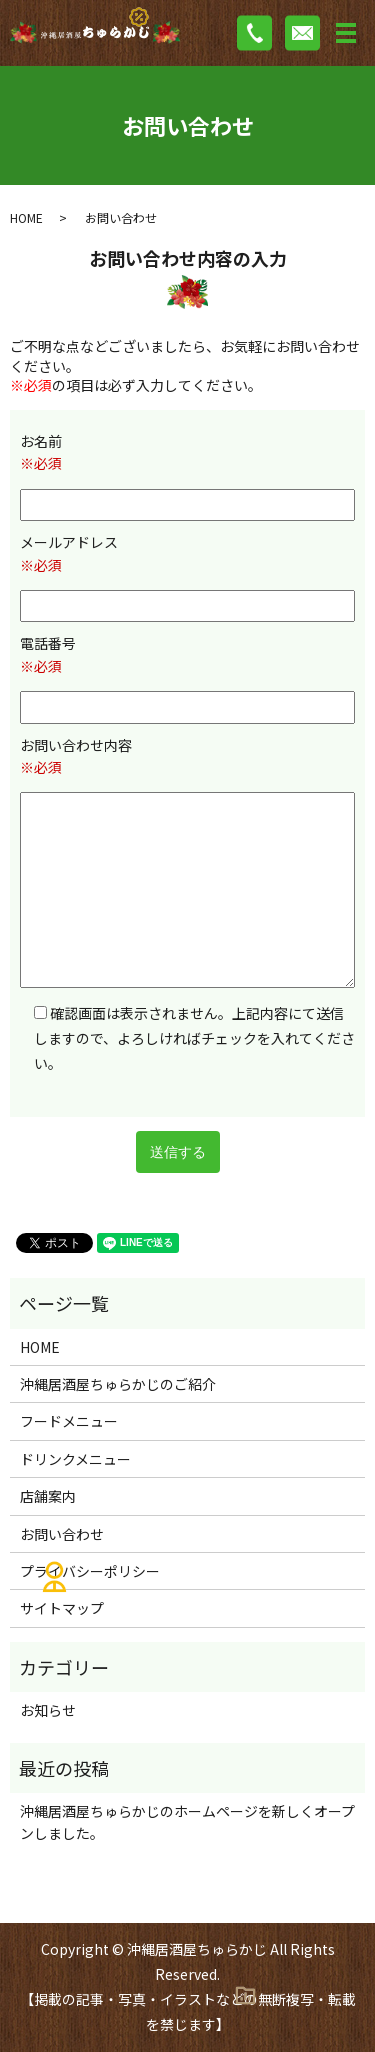 The height and width of the screenshot is (2052, 375). What do you see at coordinates (245, 1995) in the screenshot?
I see `open analytics or reports folder` at bounding box center [245, 1995].